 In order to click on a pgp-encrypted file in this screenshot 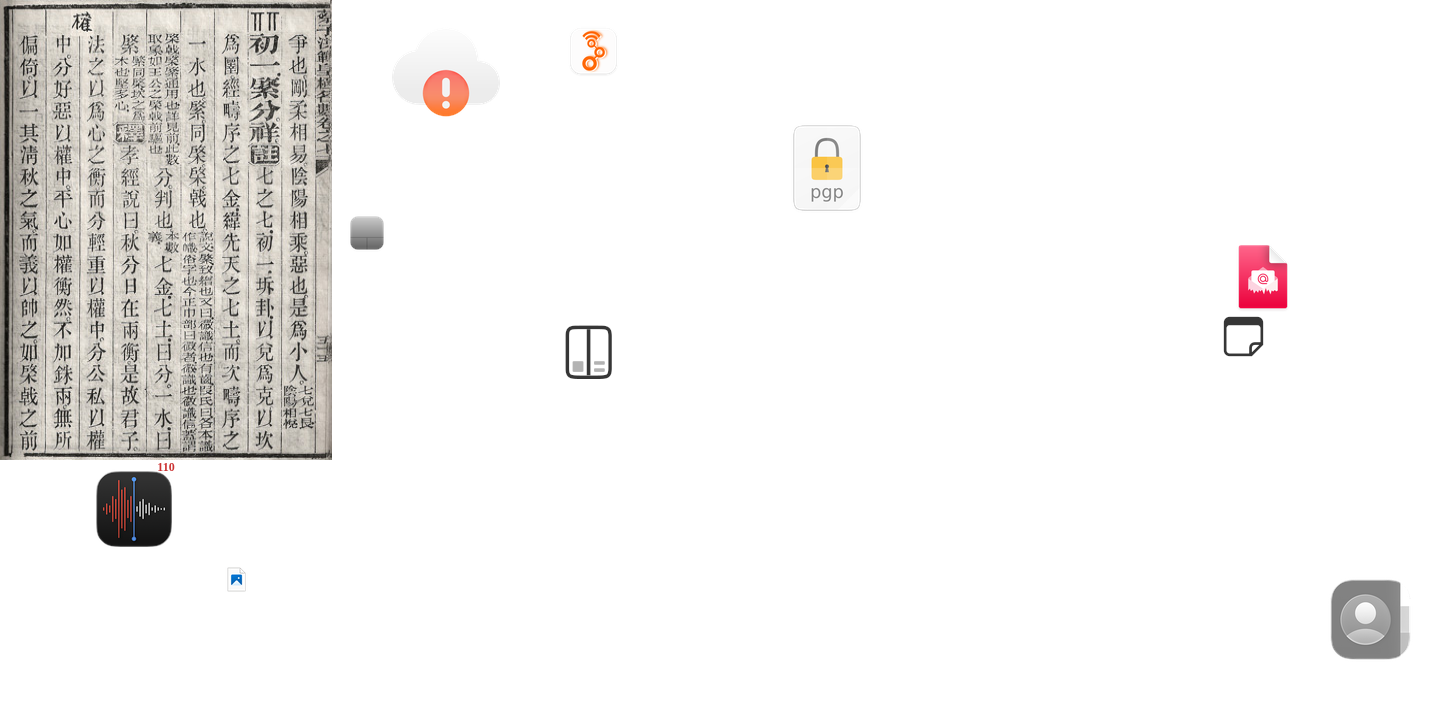, I will do `click(827, 168)`.